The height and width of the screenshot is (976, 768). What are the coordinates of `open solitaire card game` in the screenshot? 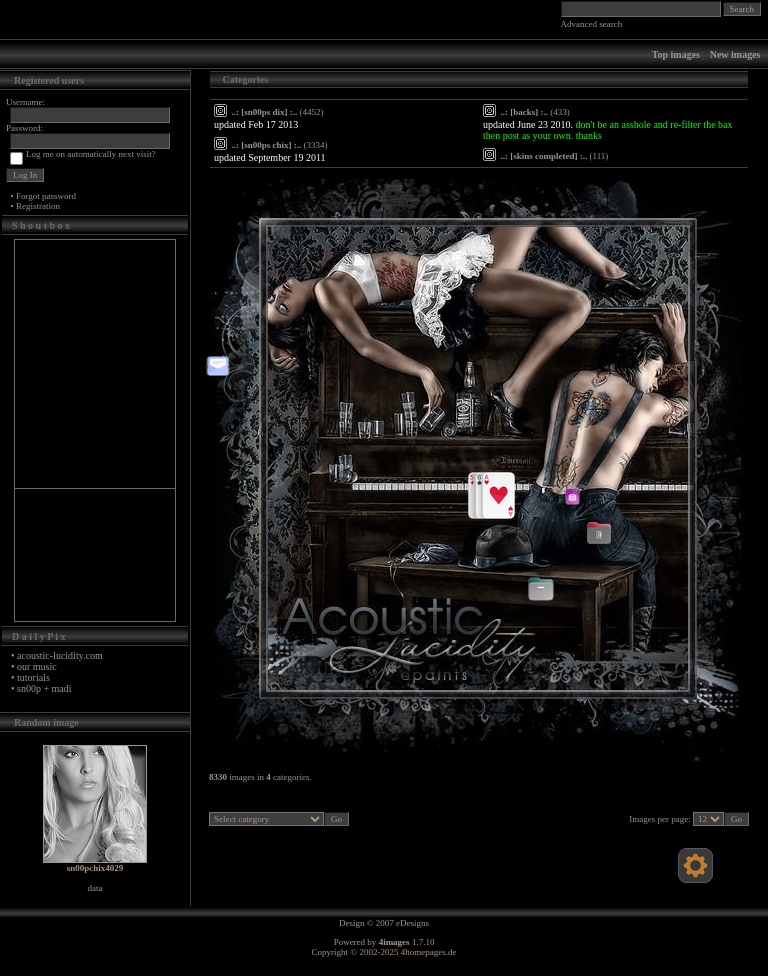 It's located at (491, 495).